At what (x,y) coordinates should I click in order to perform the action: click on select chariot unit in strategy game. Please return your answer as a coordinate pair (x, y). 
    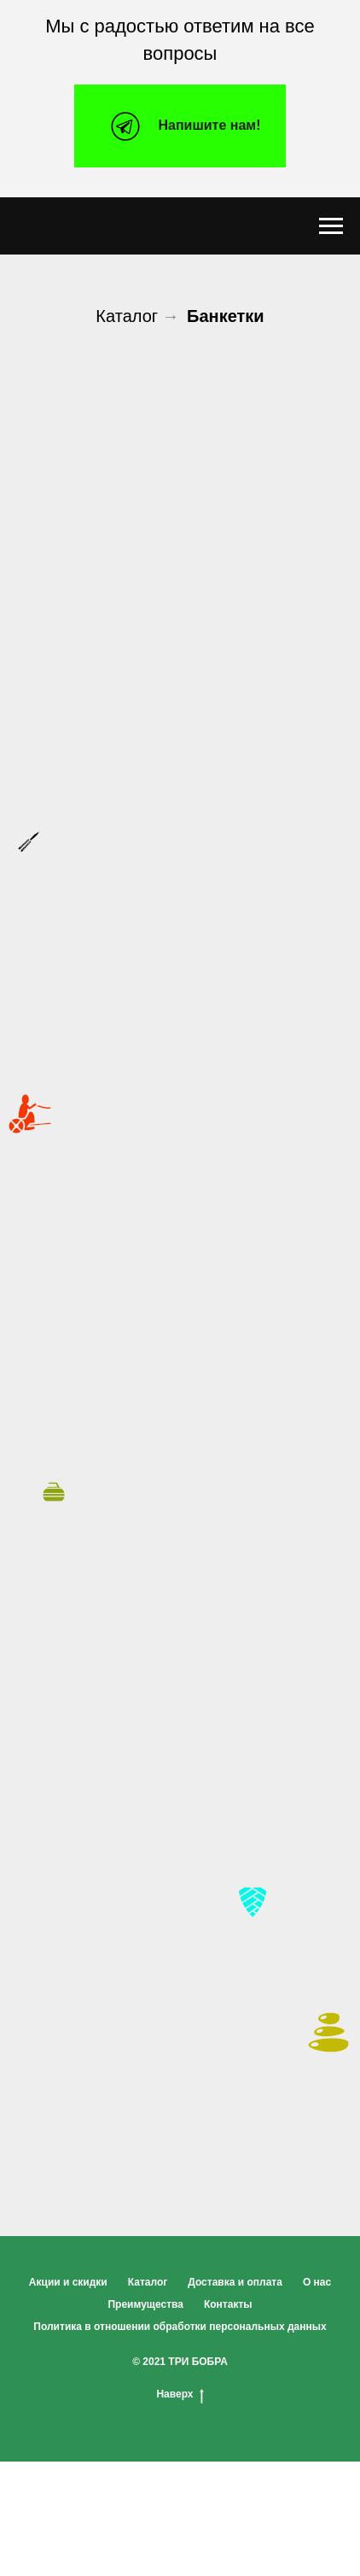
    Looking at the image, I should click on (29, 1112).